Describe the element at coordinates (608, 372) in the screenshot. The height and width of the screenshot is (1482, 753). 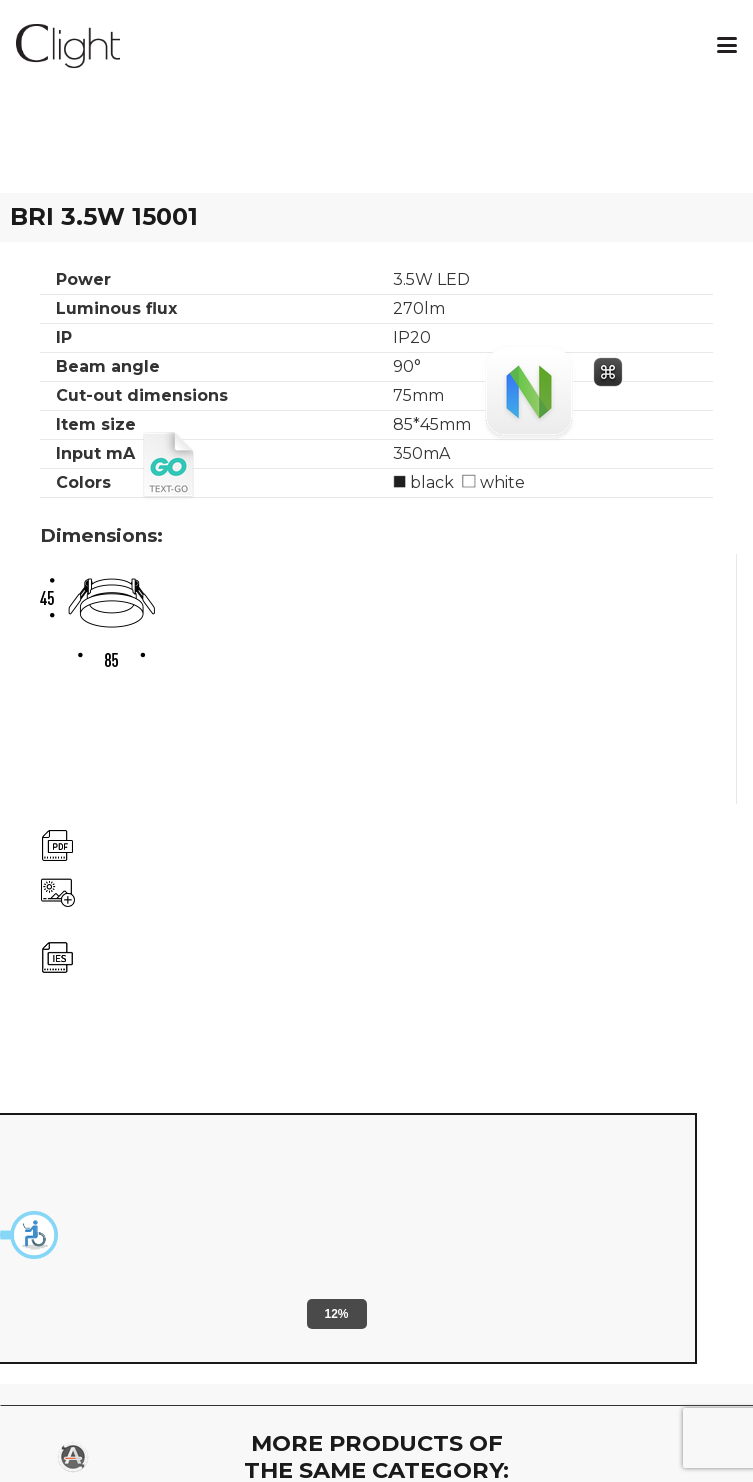
I see `open keyboard settings and preferences` at that location.